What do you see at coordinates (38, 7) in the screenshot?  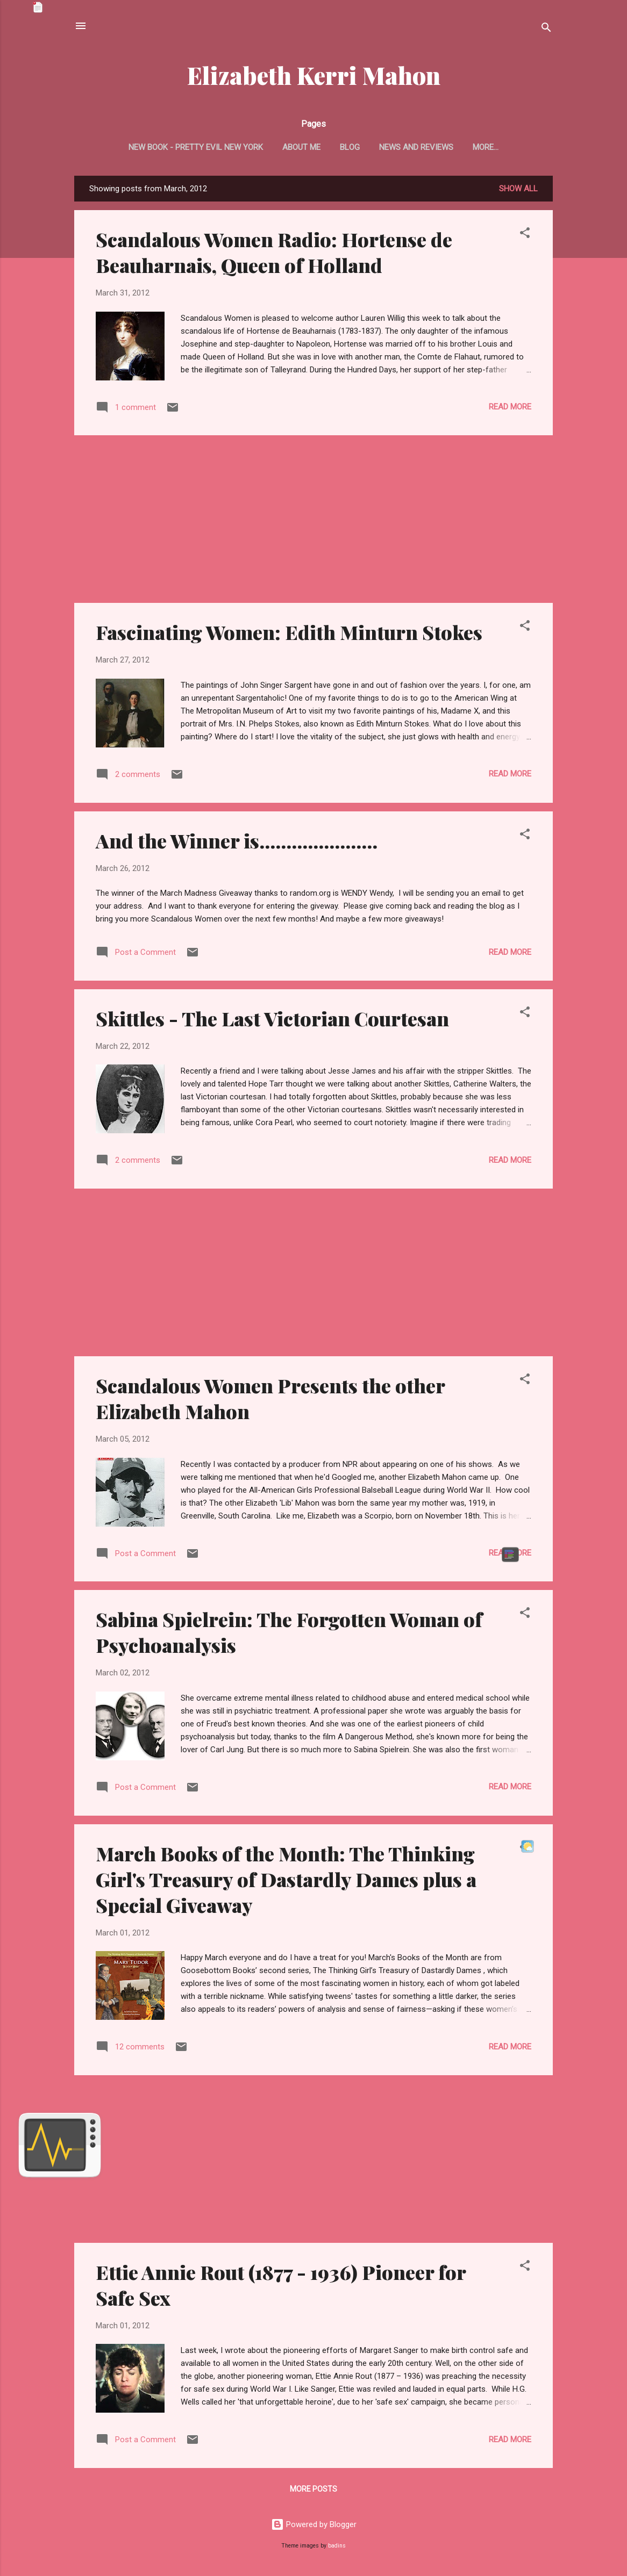 I see `send or share a document` at bounding box center [38, 7].